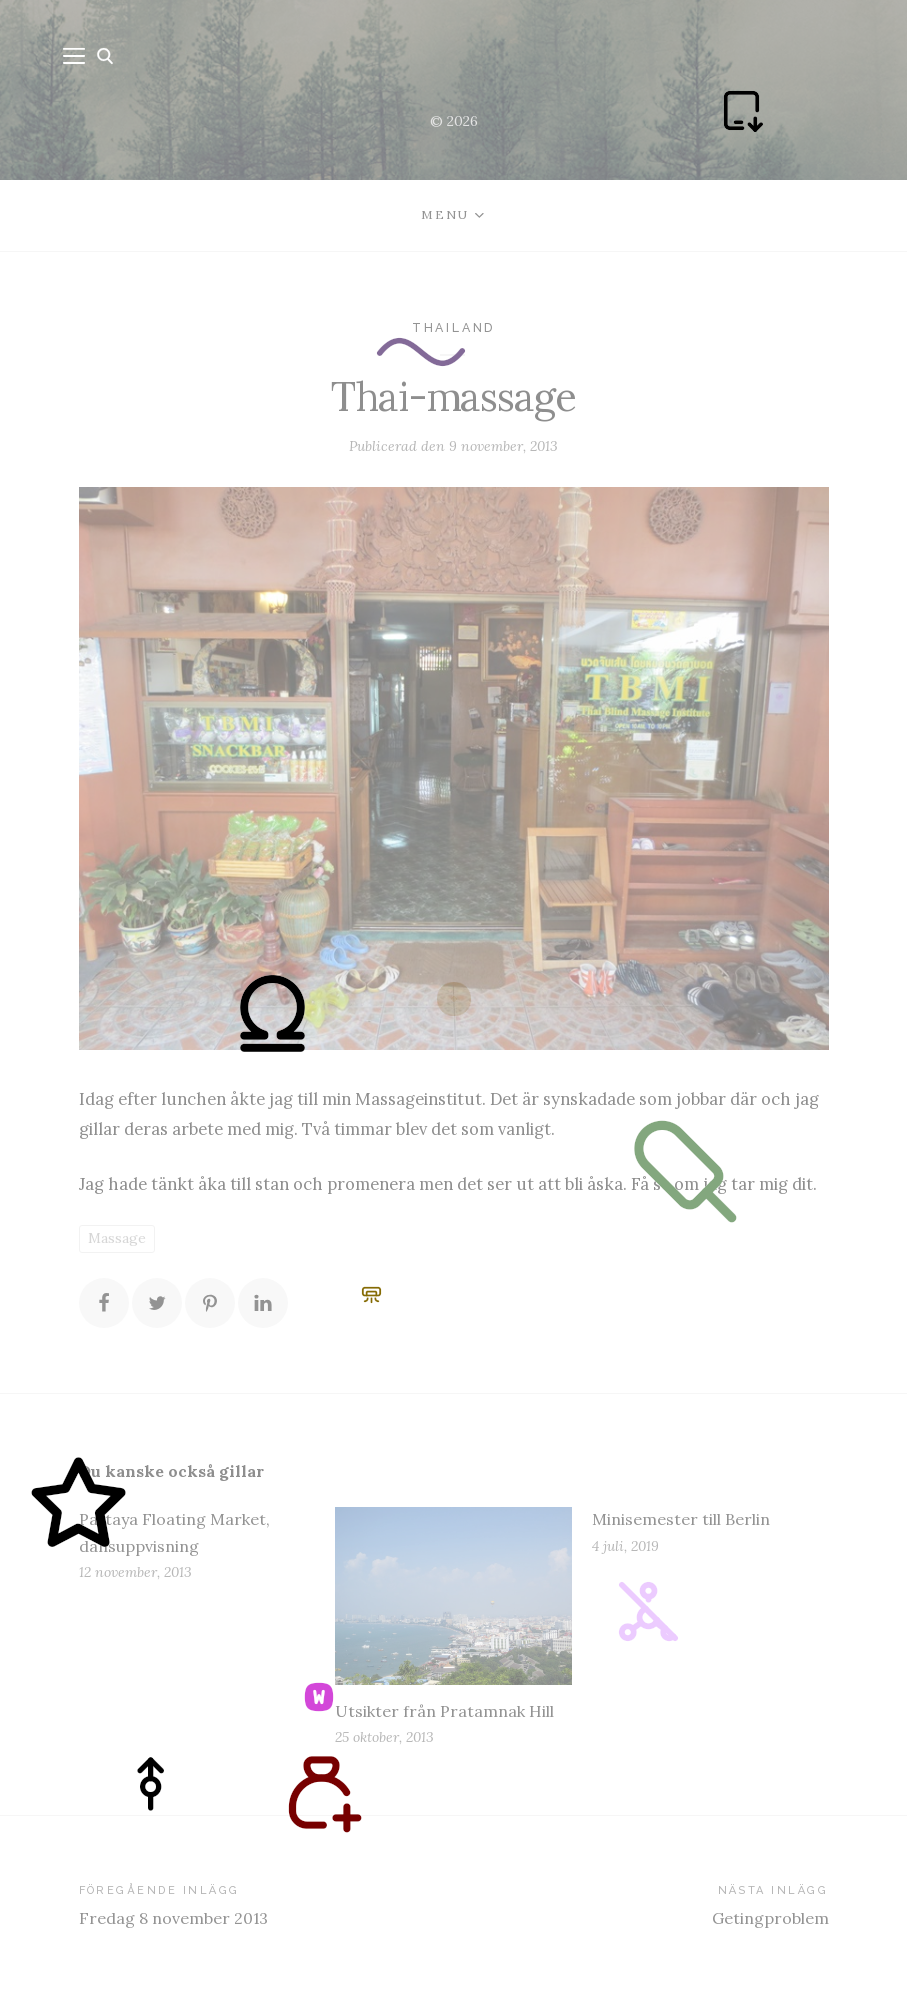  Describe the element at coordinates (148, 1784) in the screenshot. I see `continue straight through the roundabout` at that location.